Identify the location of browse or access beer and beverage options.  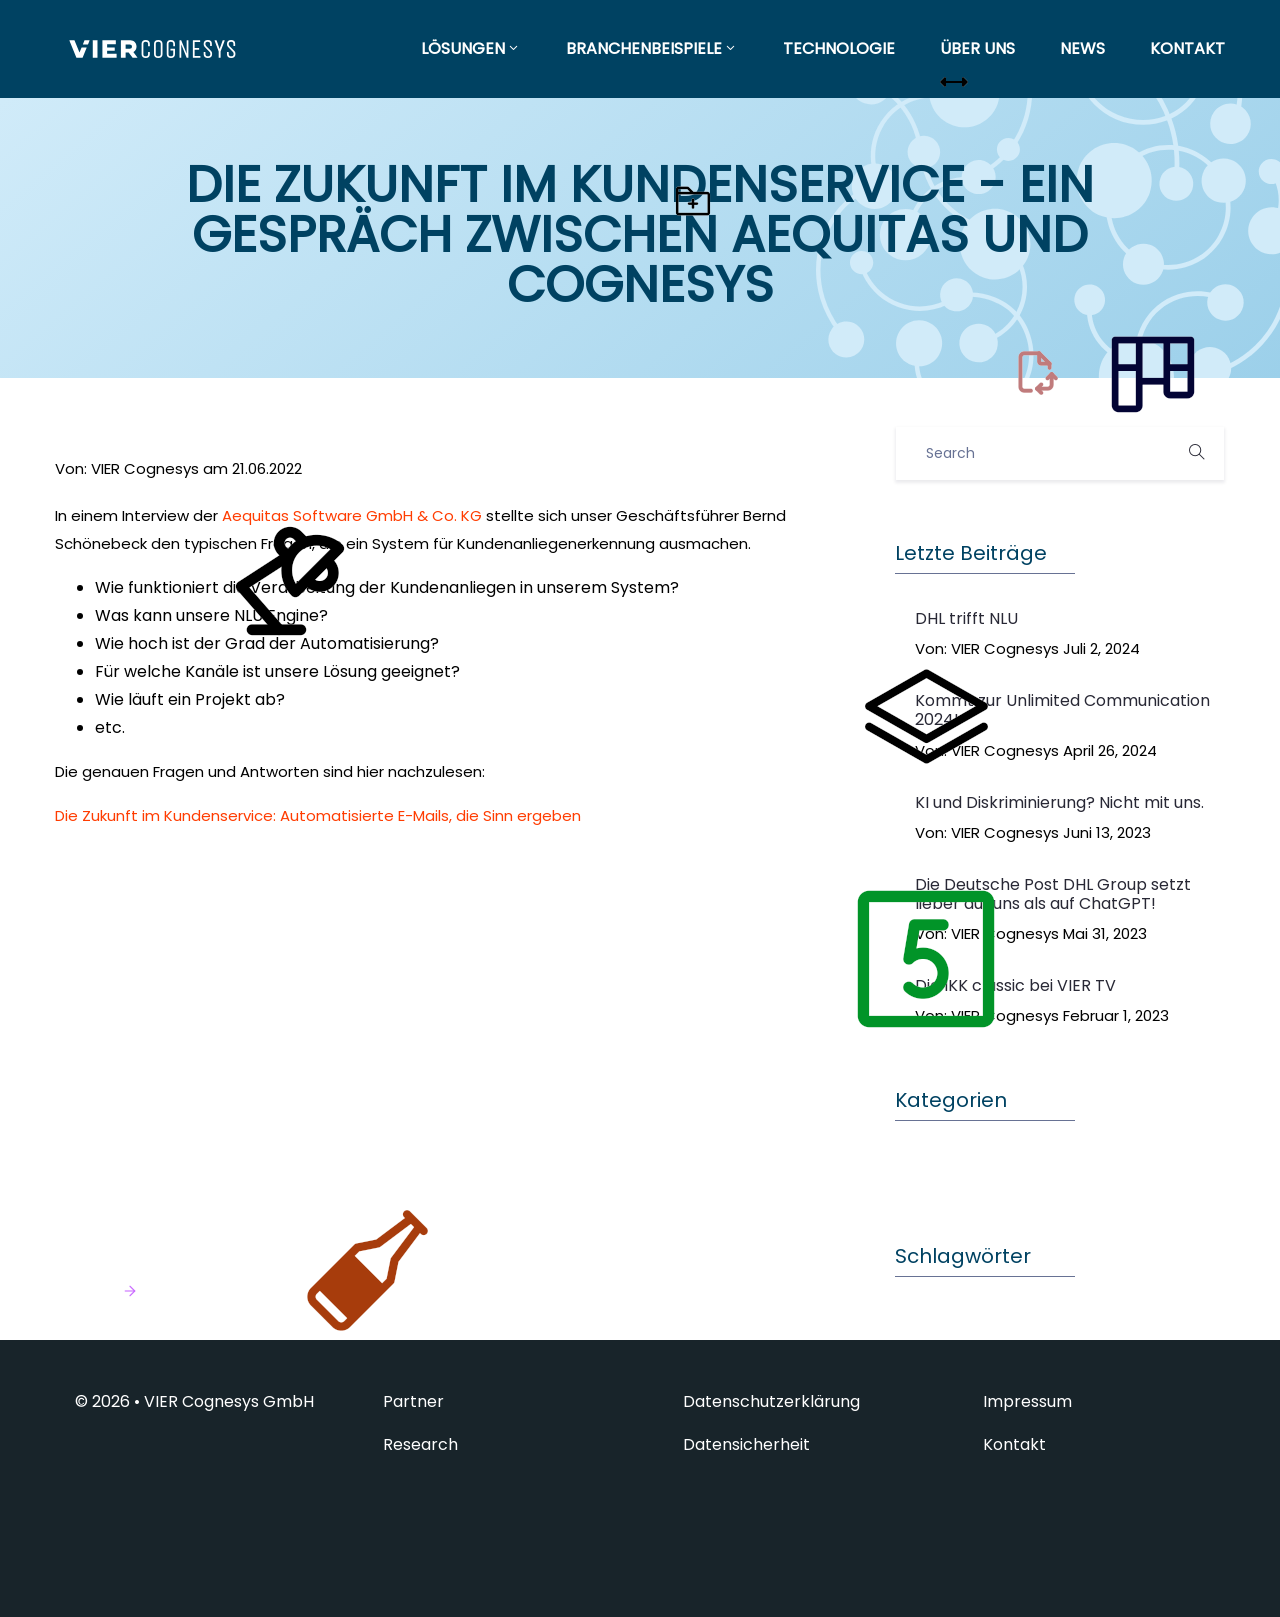
(365, 1272).